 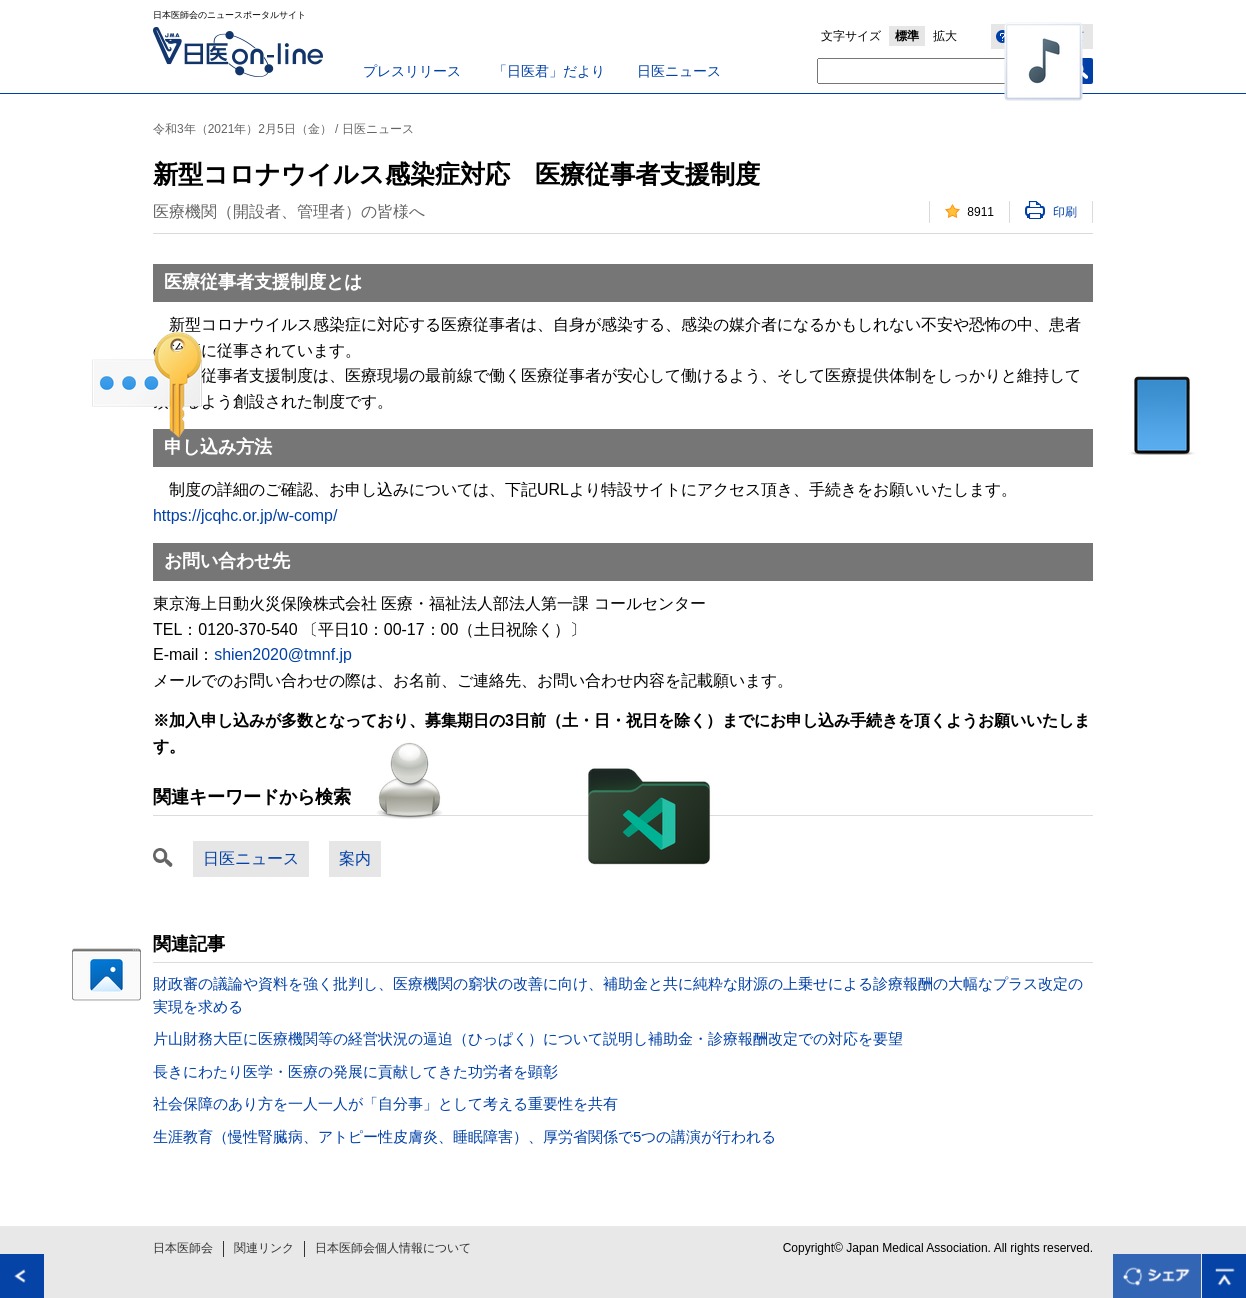 What do you see at coordinates (1043, 61) in the screenshot?
I see `indicates a music or audio file` at bounding box center [1043, 61].